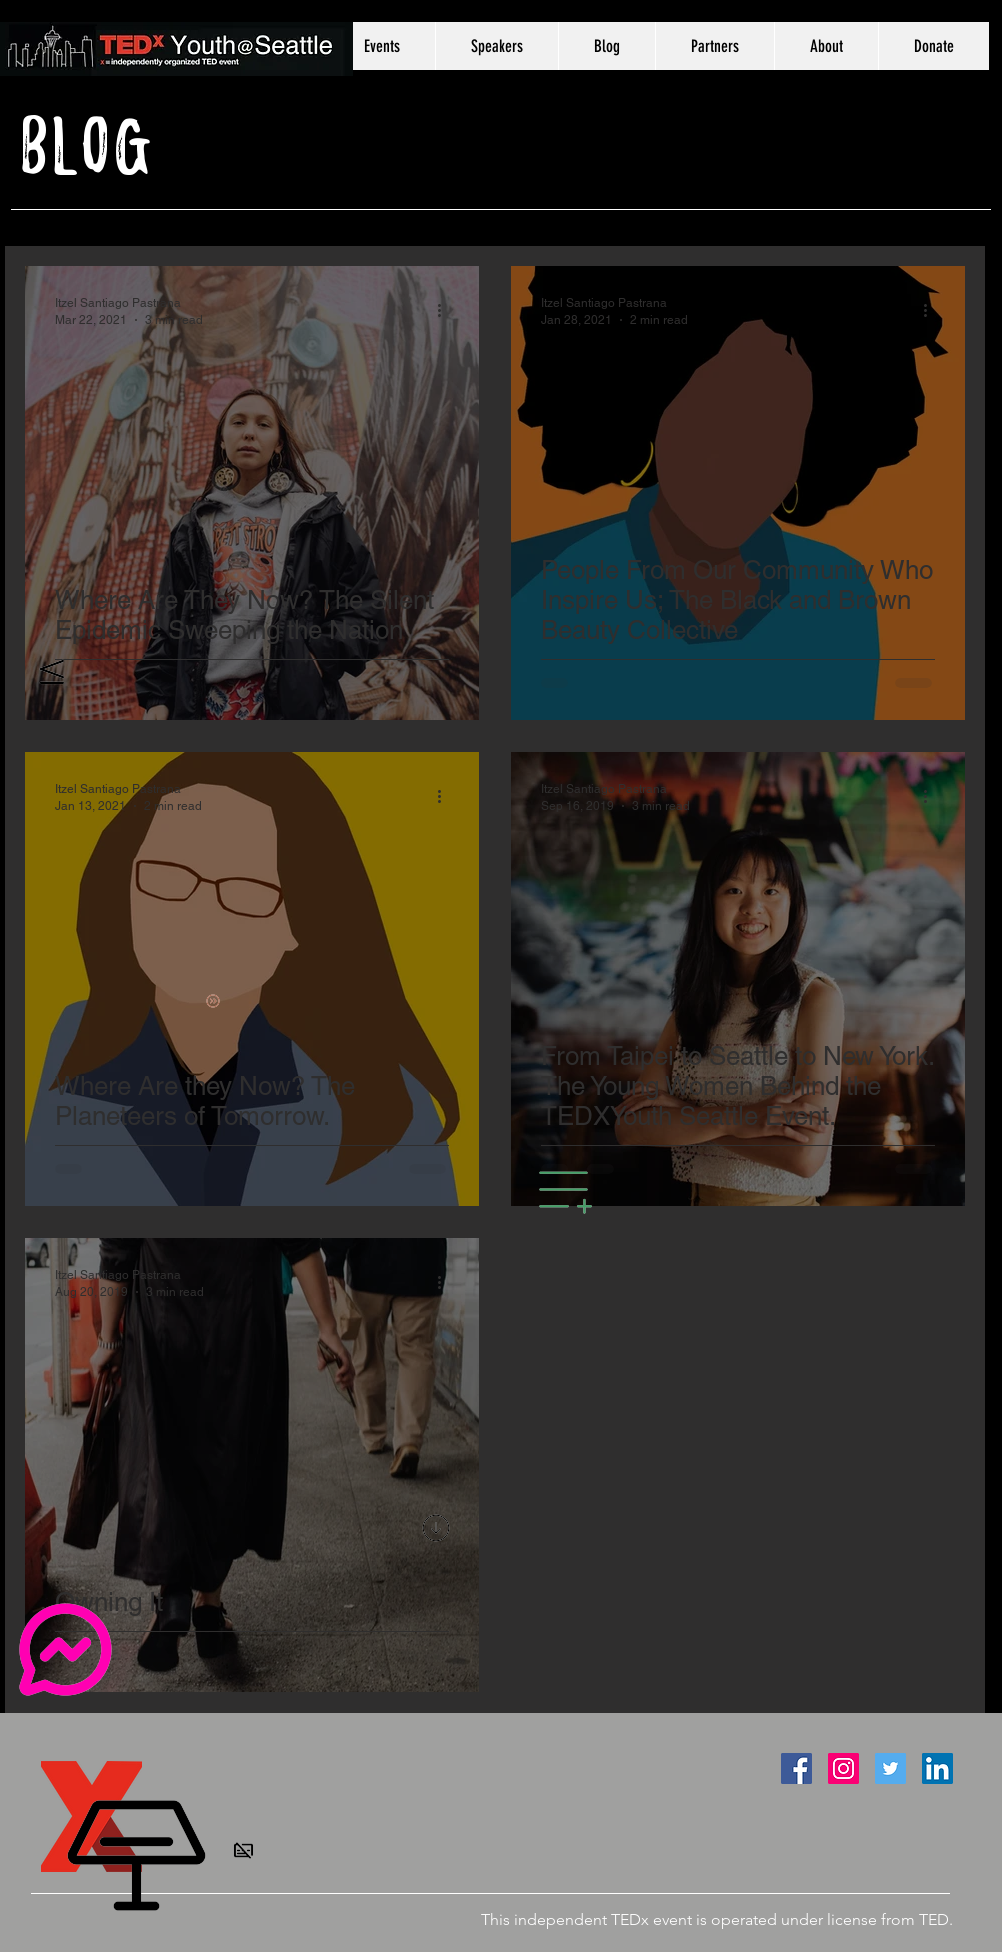 The image size is (1002, 1952). Describe the element at coordinates (243, 1850) in the screenshot. I see `disable subtitles or closed captions` at that location.